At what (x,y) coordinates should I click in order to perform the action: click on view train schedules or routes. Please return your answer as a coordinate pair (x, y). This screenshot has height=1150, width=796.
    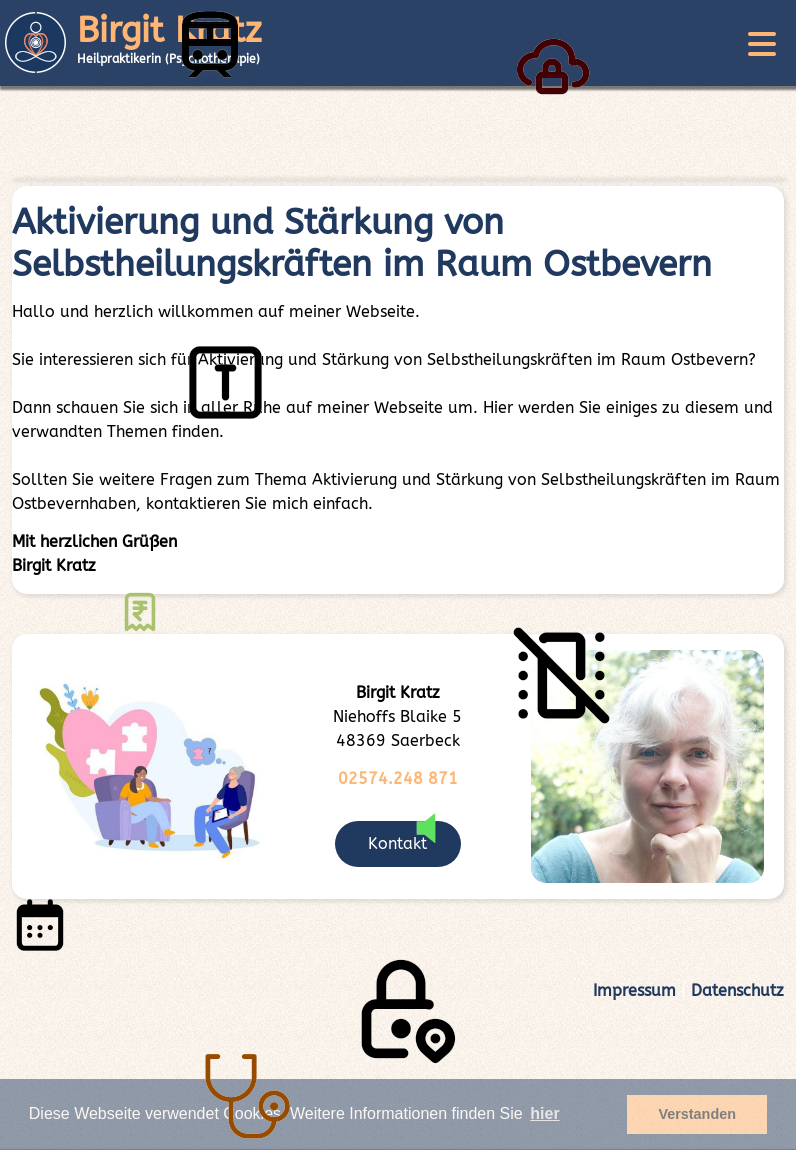
    Looking at the image, I should click on (210, 46).